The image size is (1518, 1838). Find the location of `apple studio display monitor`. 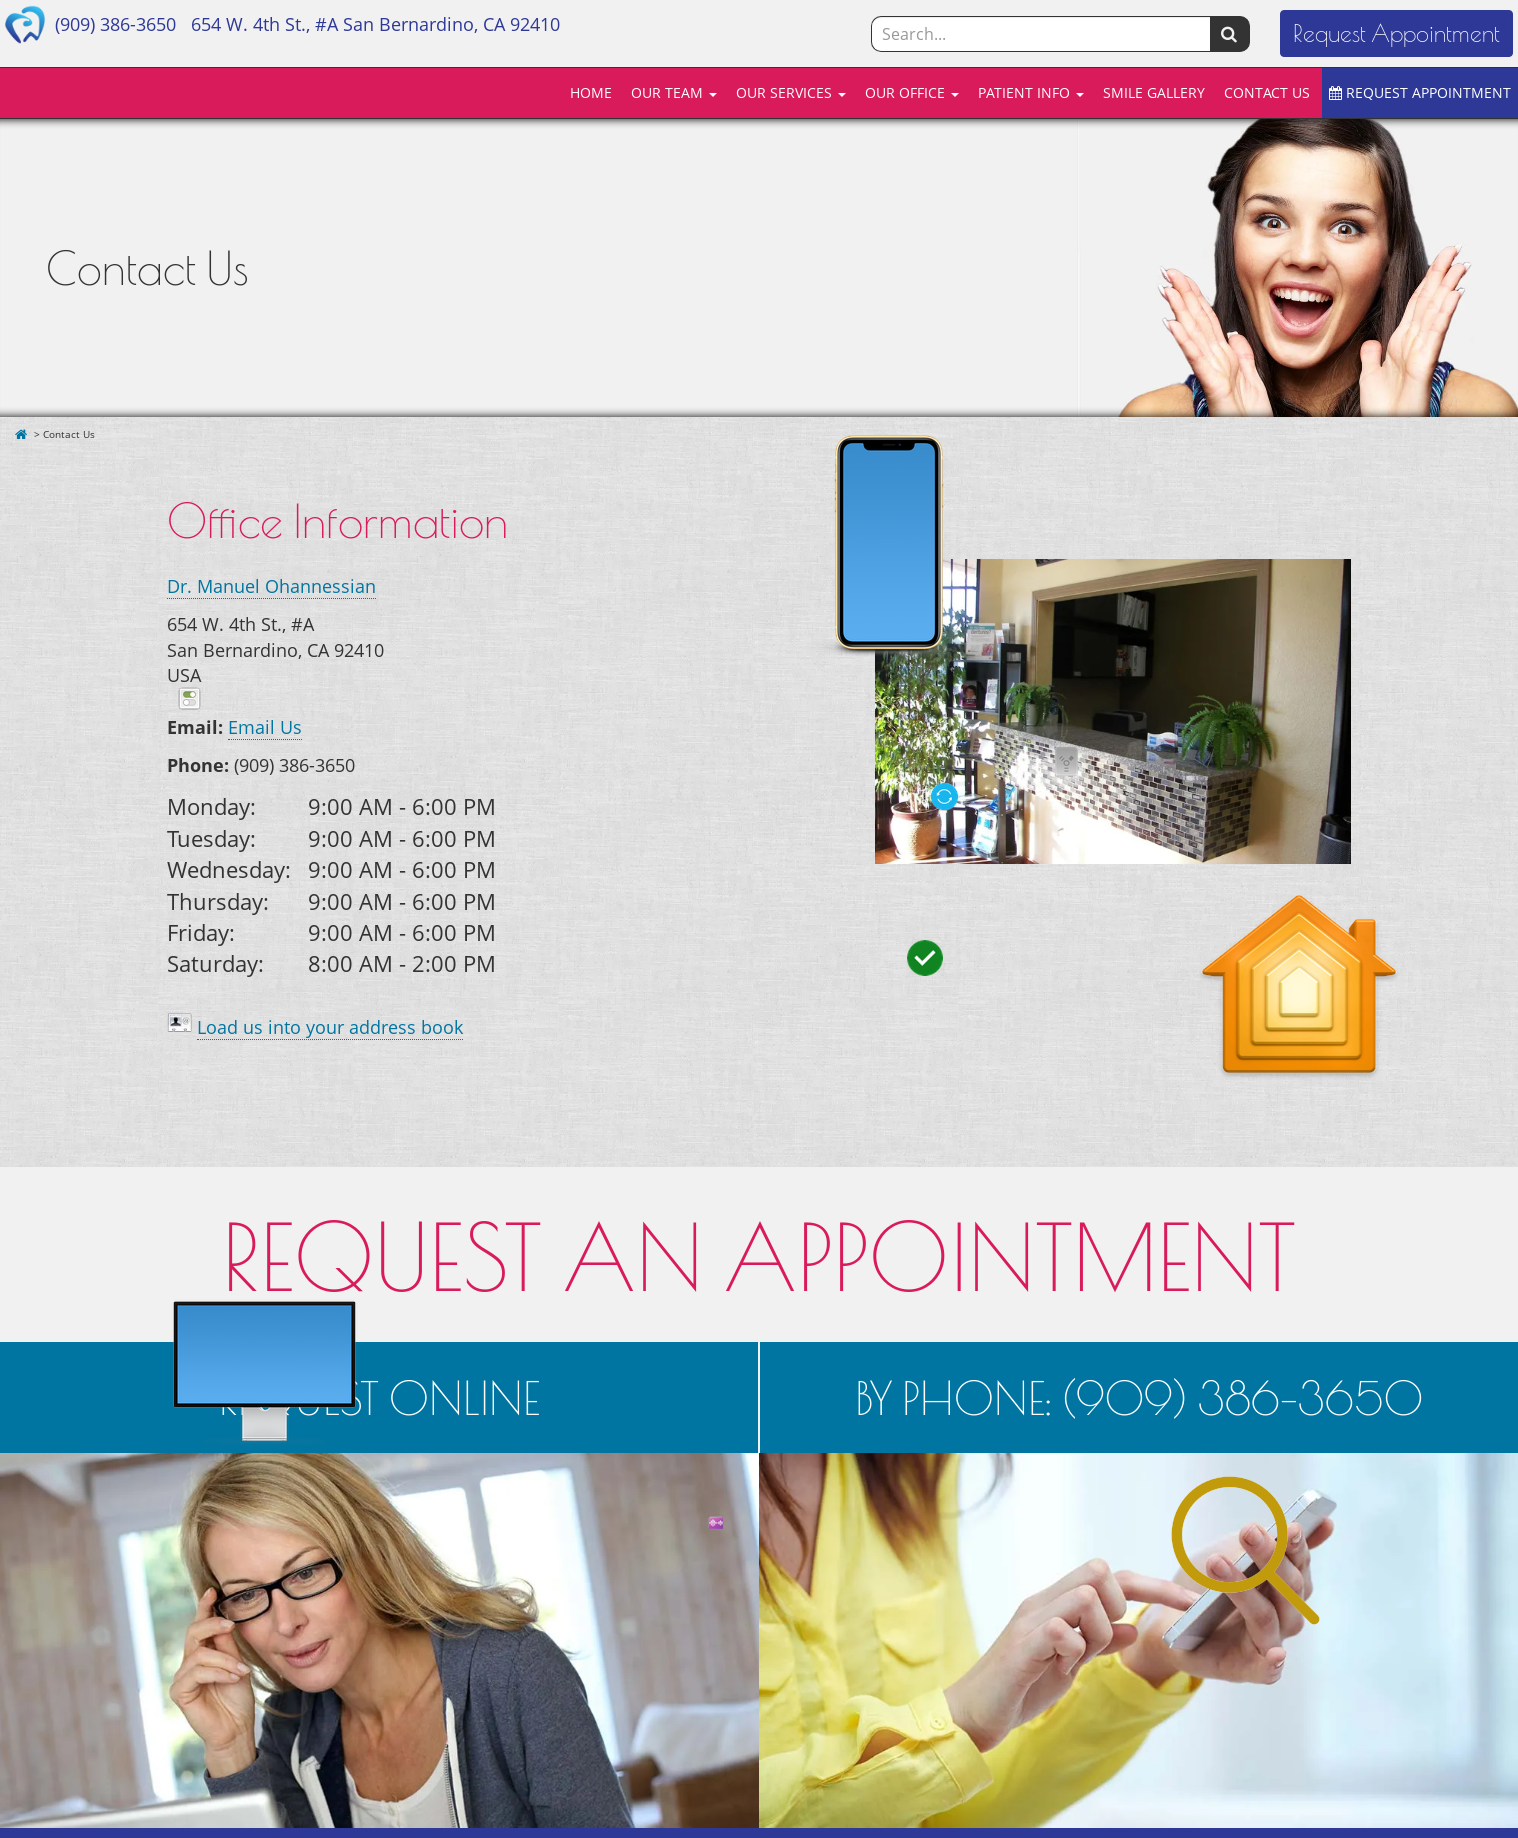

apple studio display monitor is located at coordinates (264, 1361).